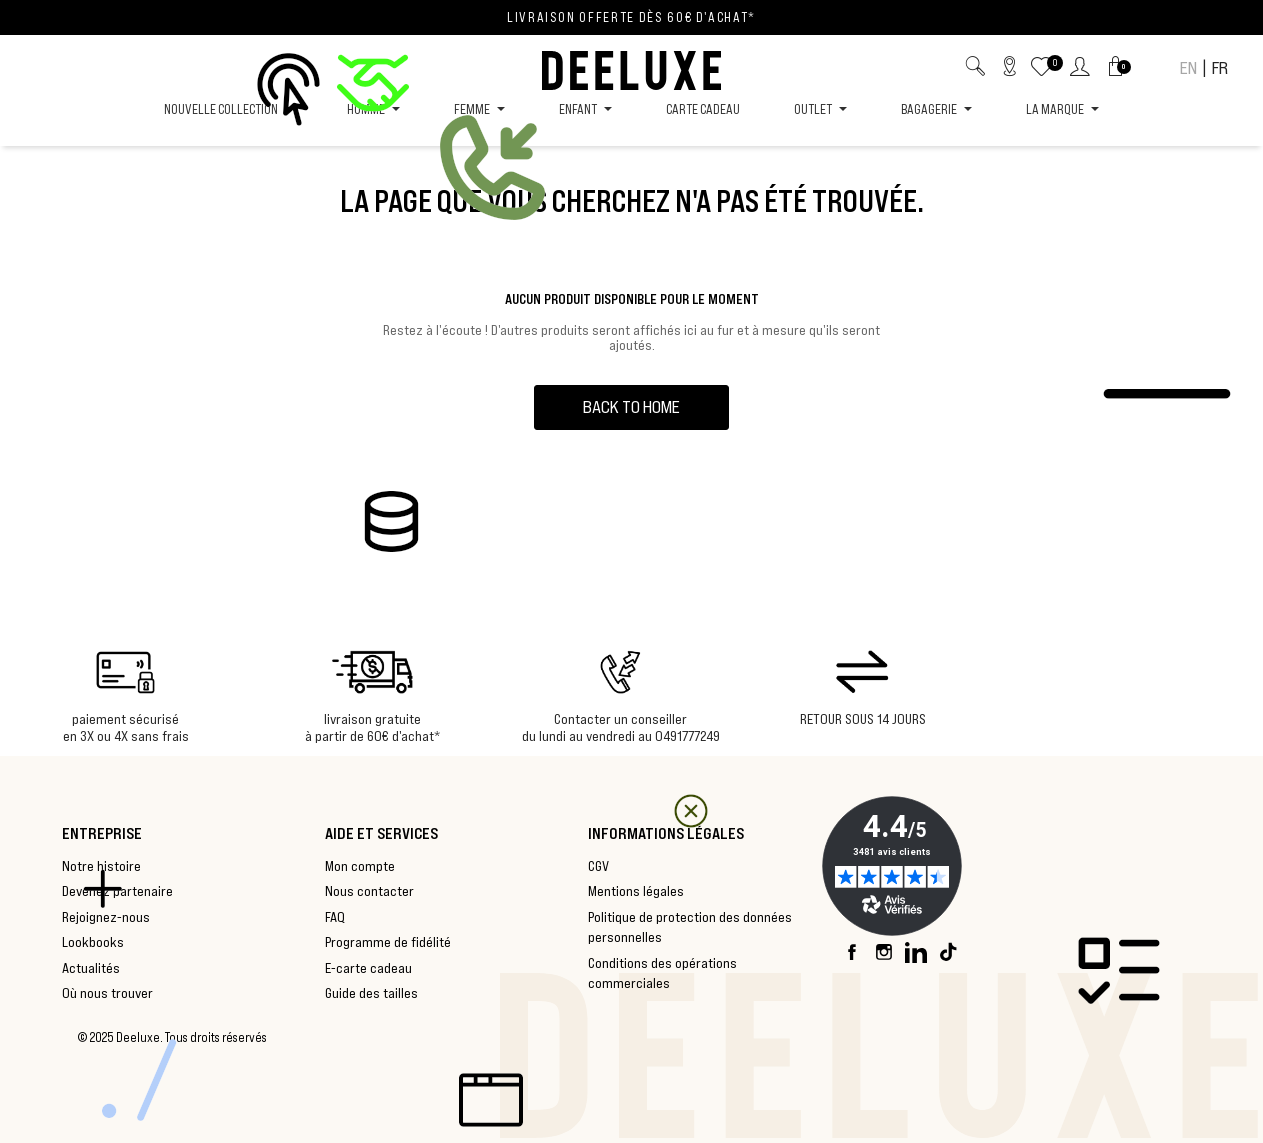  I want to click on indicates a relative file path reference, so click(140, 1080).